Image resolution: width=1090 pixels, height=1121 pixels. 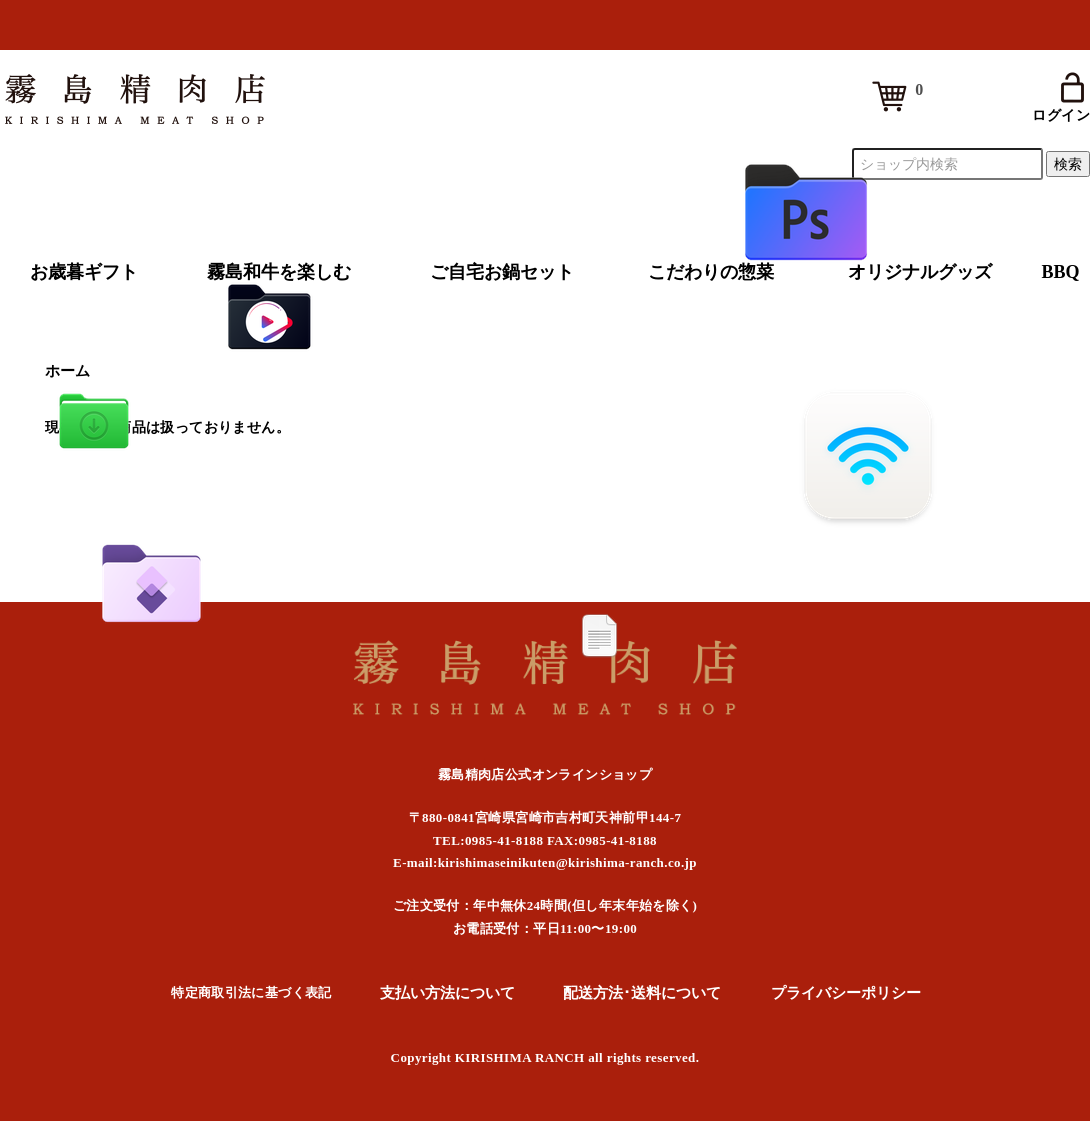 I want to click on access wireless network settings, so click(x=868, y=456).